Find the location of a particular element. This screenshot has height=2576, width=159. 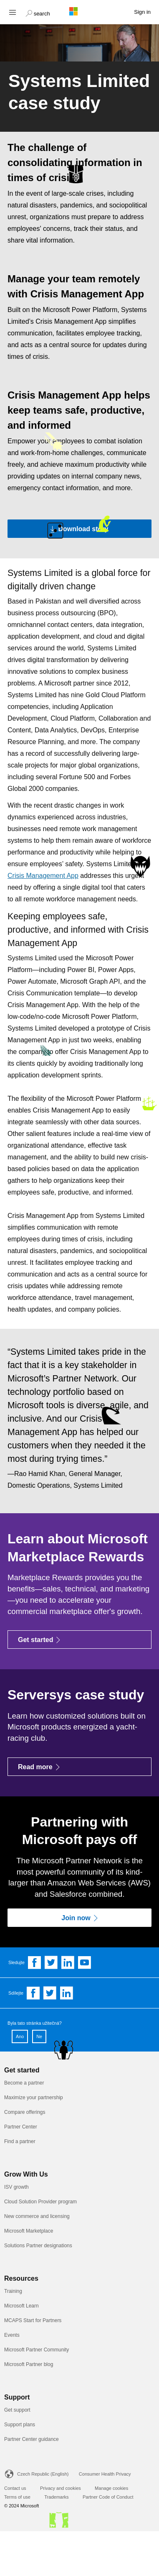

indicates plant or nature category is located at coordinates (45, 1050).